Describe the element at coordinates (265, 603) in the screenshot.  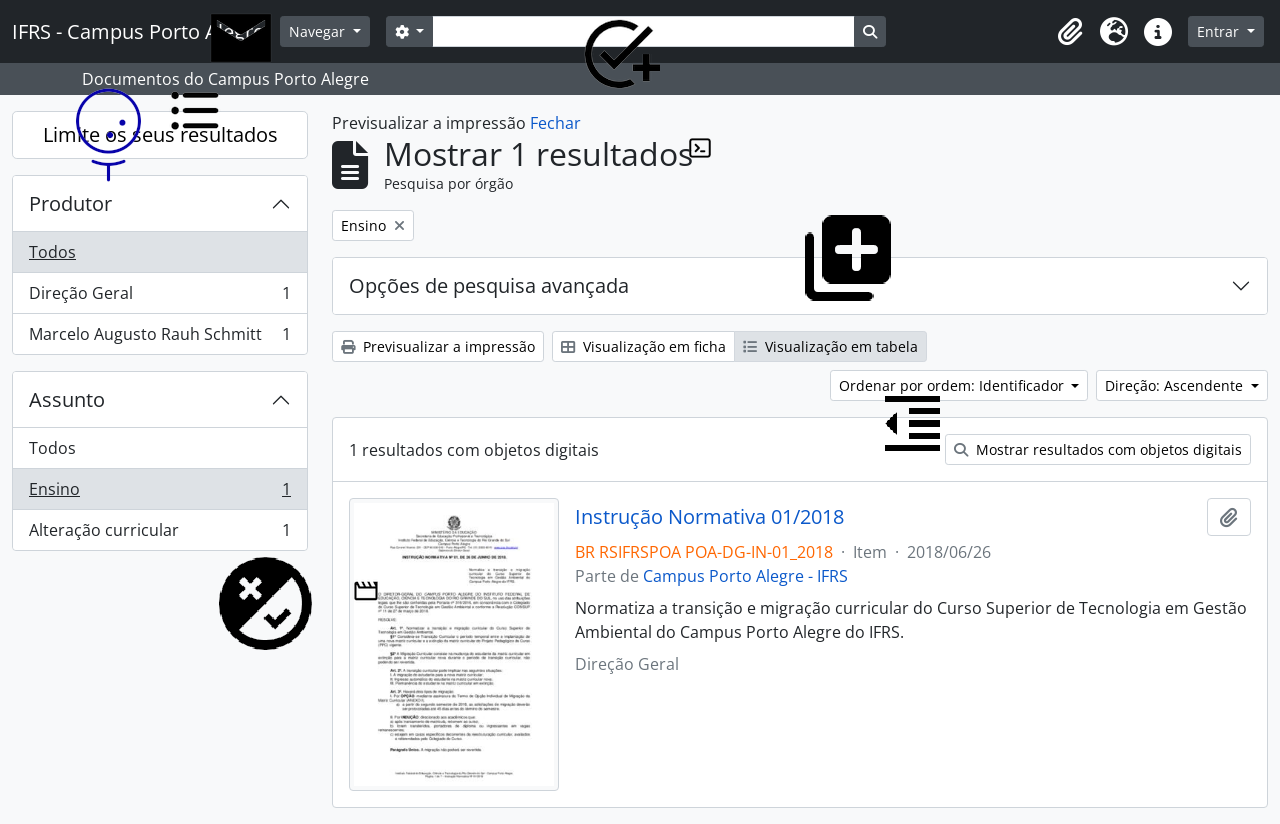
I see `indicates an unreliable or intermittent test result` at that location.